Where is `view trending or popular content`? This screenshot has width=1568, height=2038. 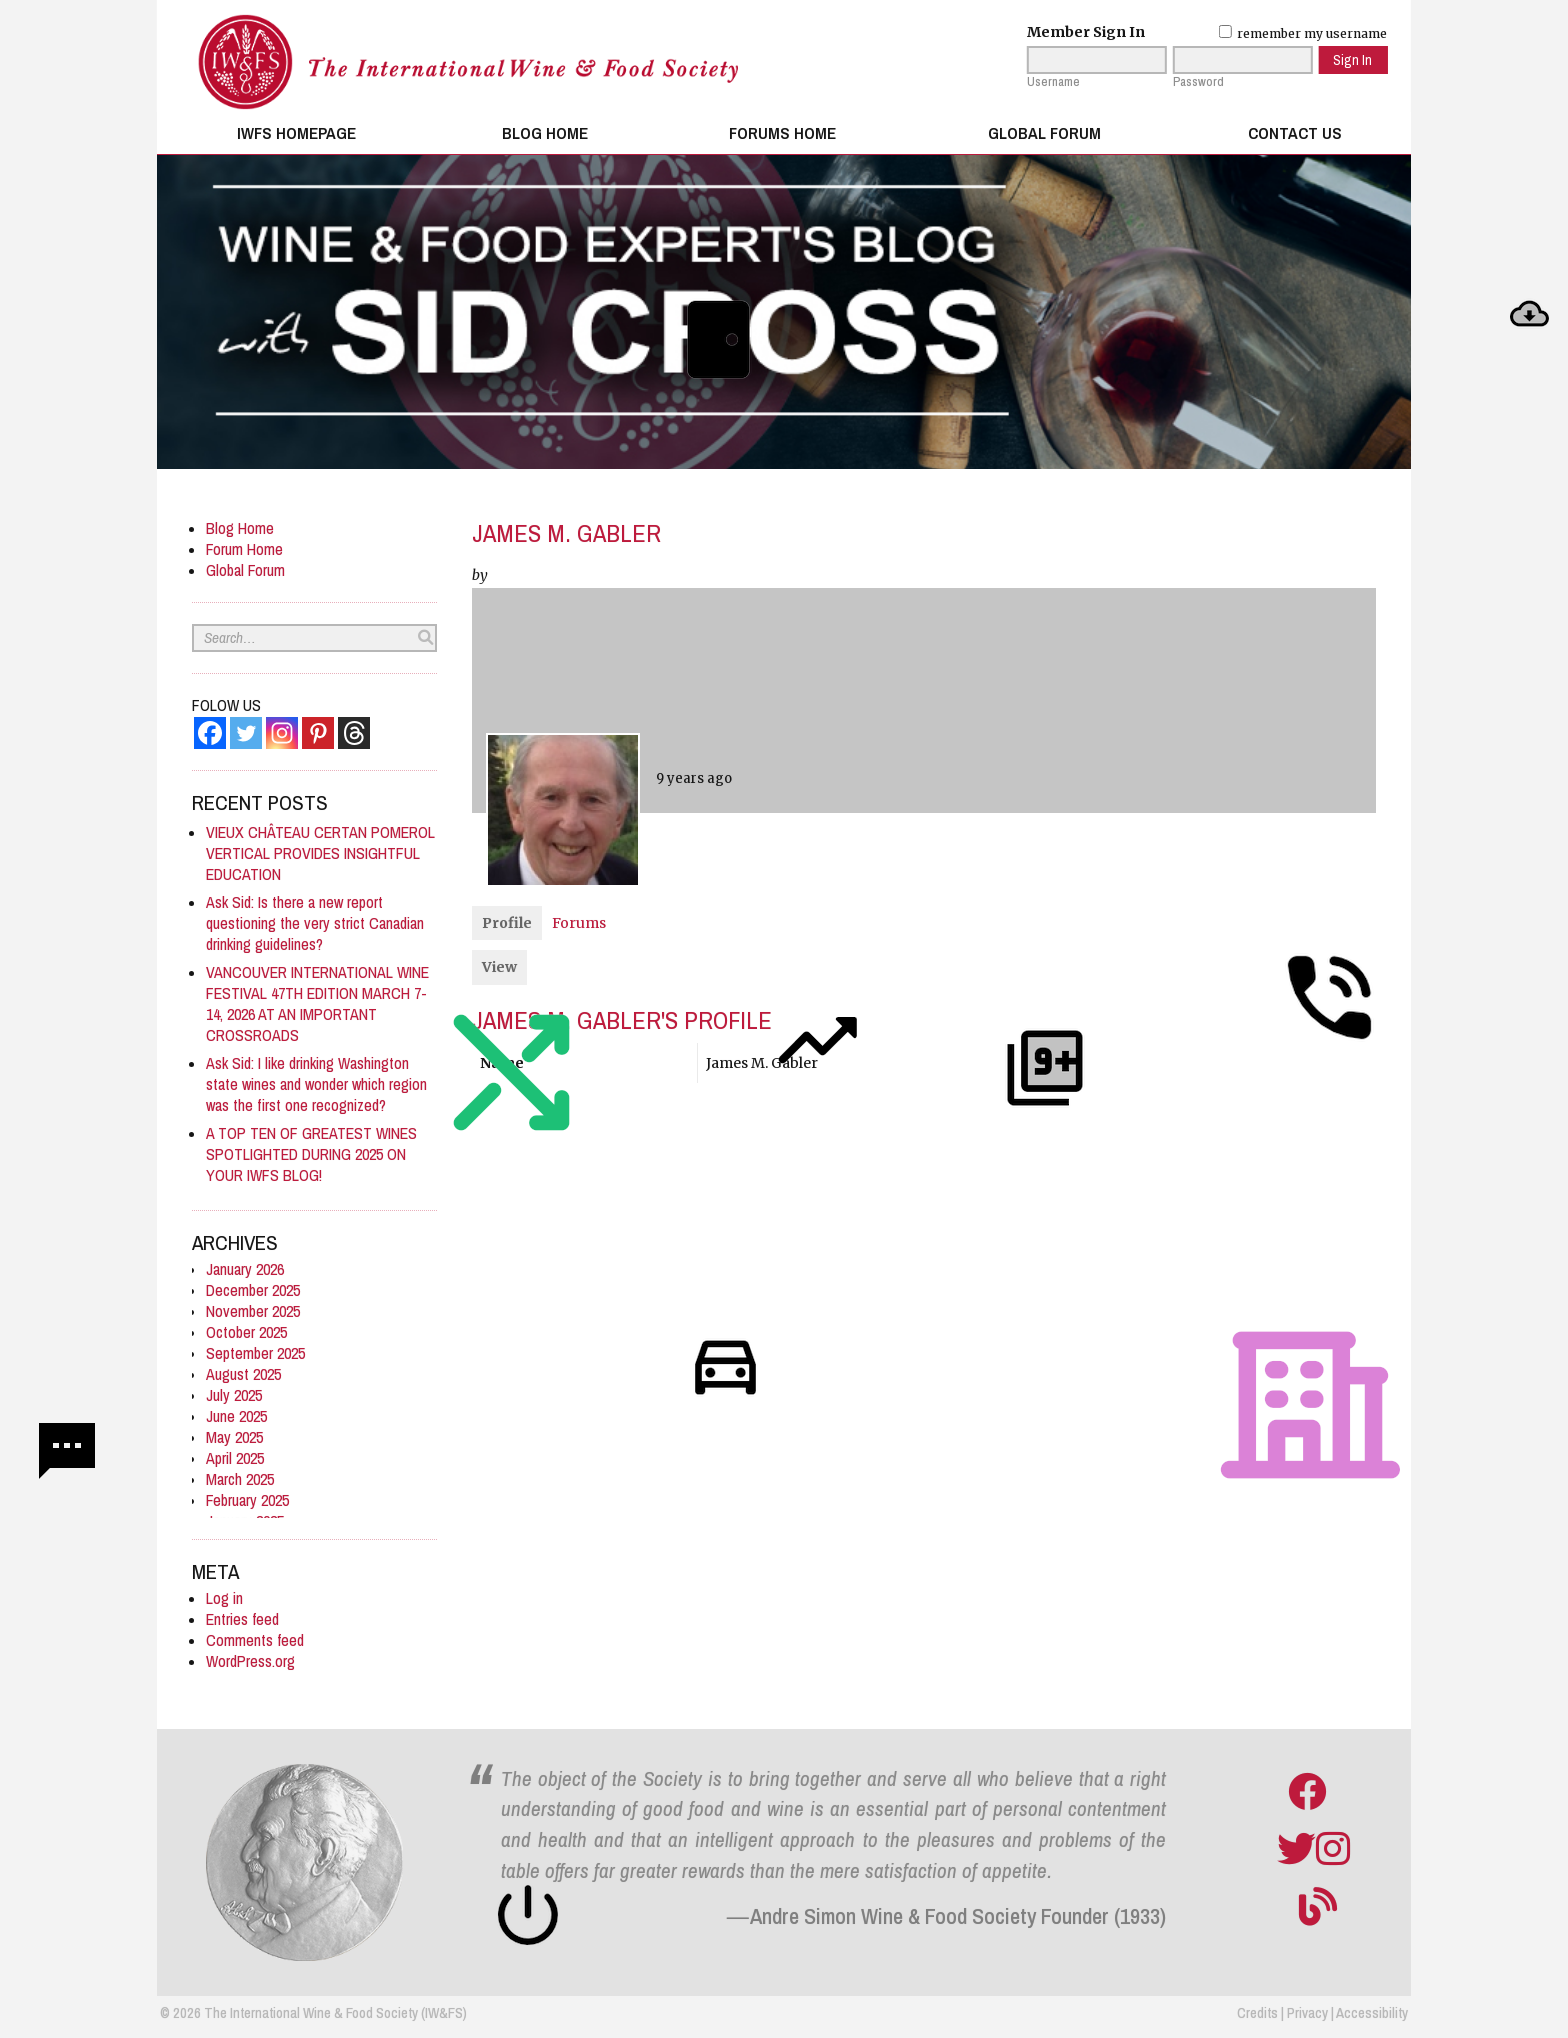 view trending or popular content is located at coordinates (817, 1041).